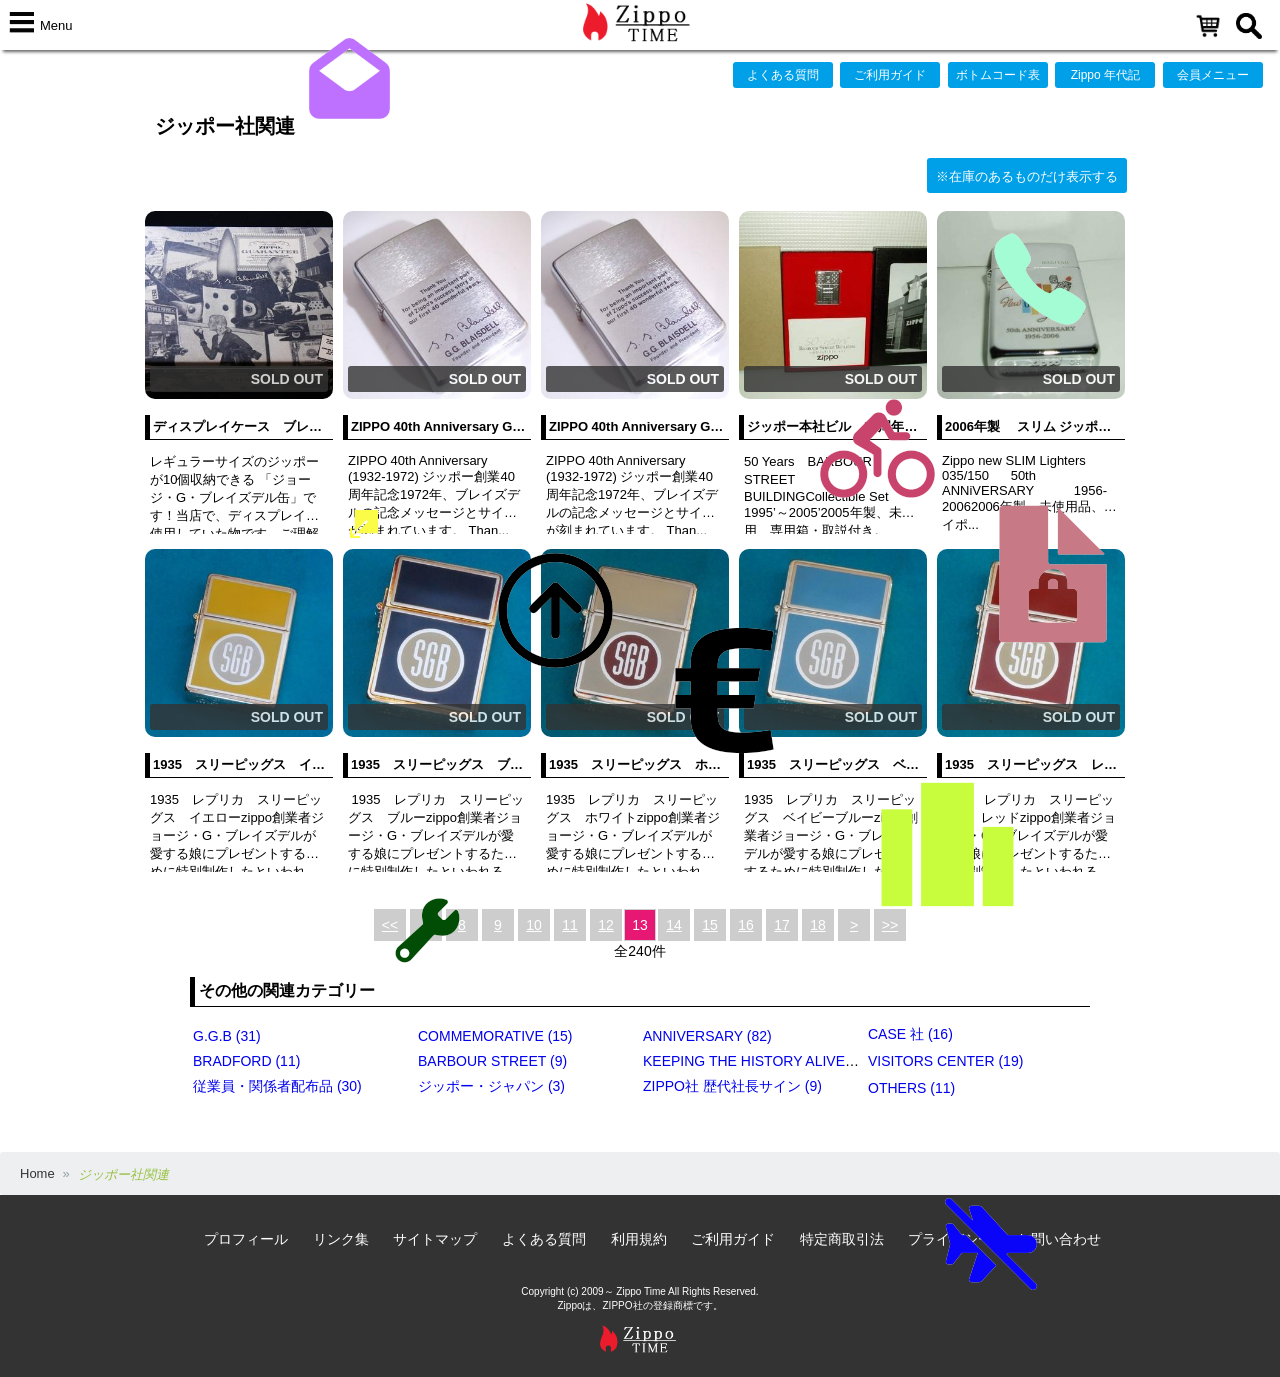  I want to click on view prices in euros, so click(724, 690).